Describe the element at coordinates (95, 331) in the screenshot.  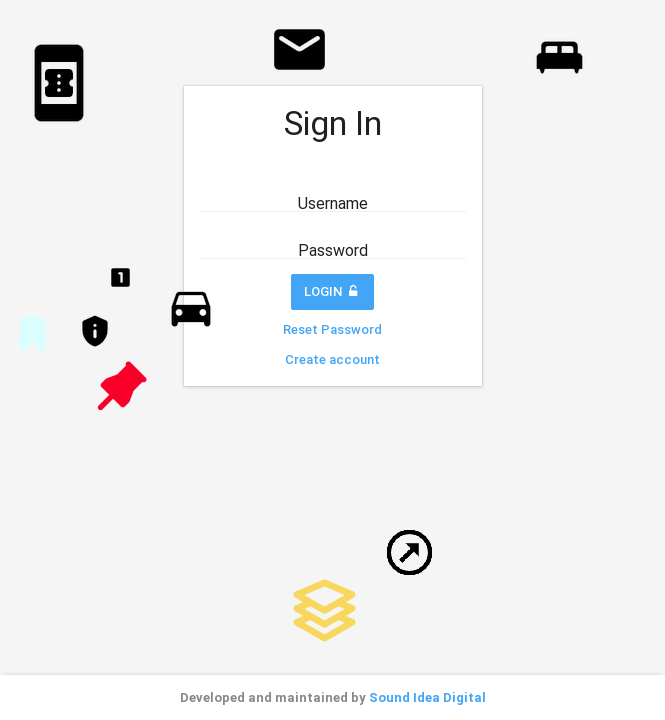
I see `view privacy policy or settings` at that location.